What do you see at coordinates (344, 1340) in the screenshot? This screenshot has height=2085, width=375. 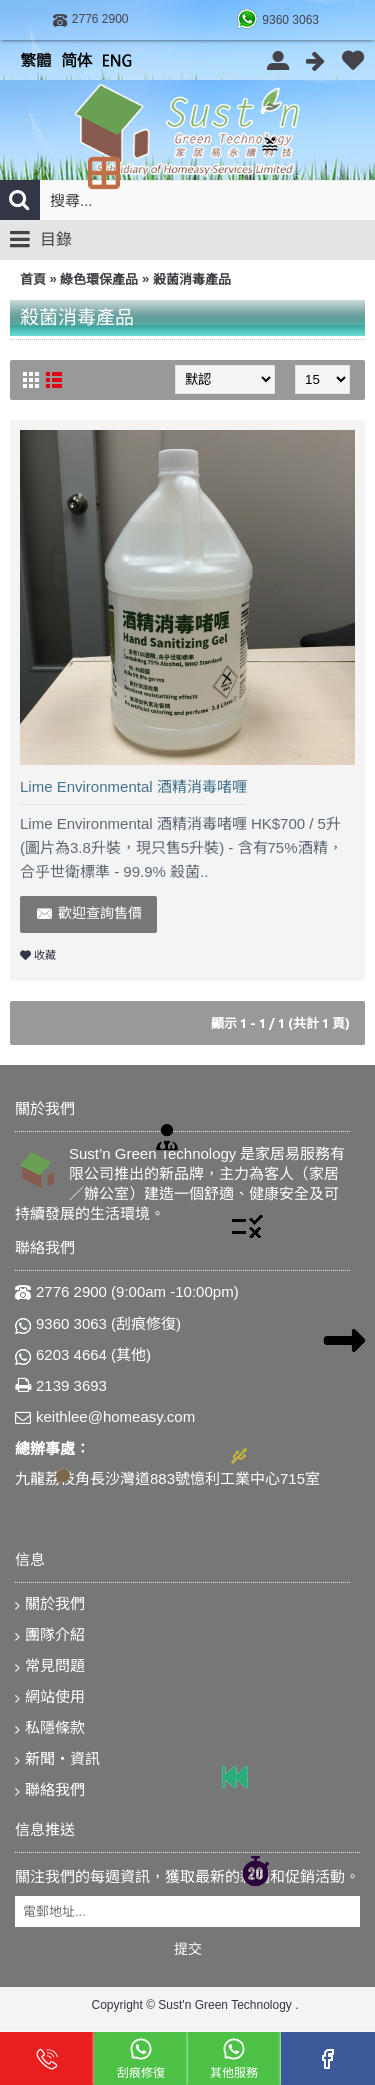 I see `proceed to the next step` at bounding box center [344, 1340].